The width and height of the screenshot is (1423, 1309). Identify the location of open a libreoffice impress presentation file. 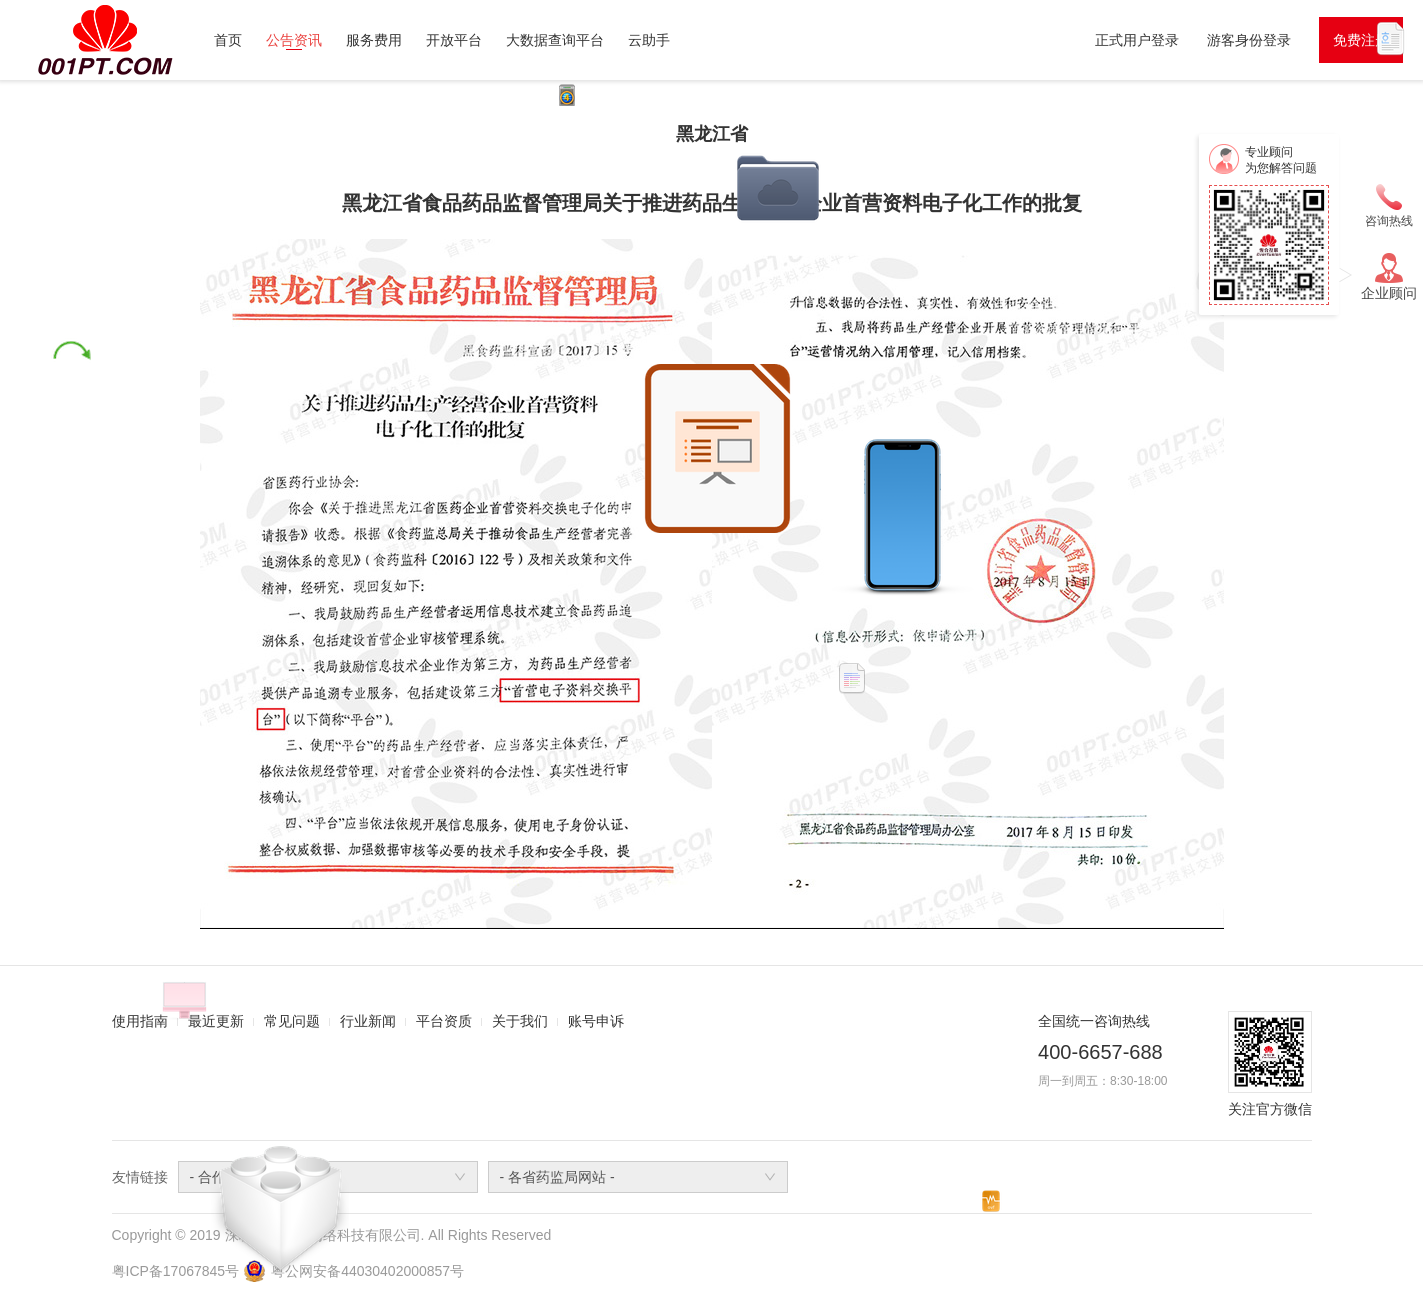
(717, 448).